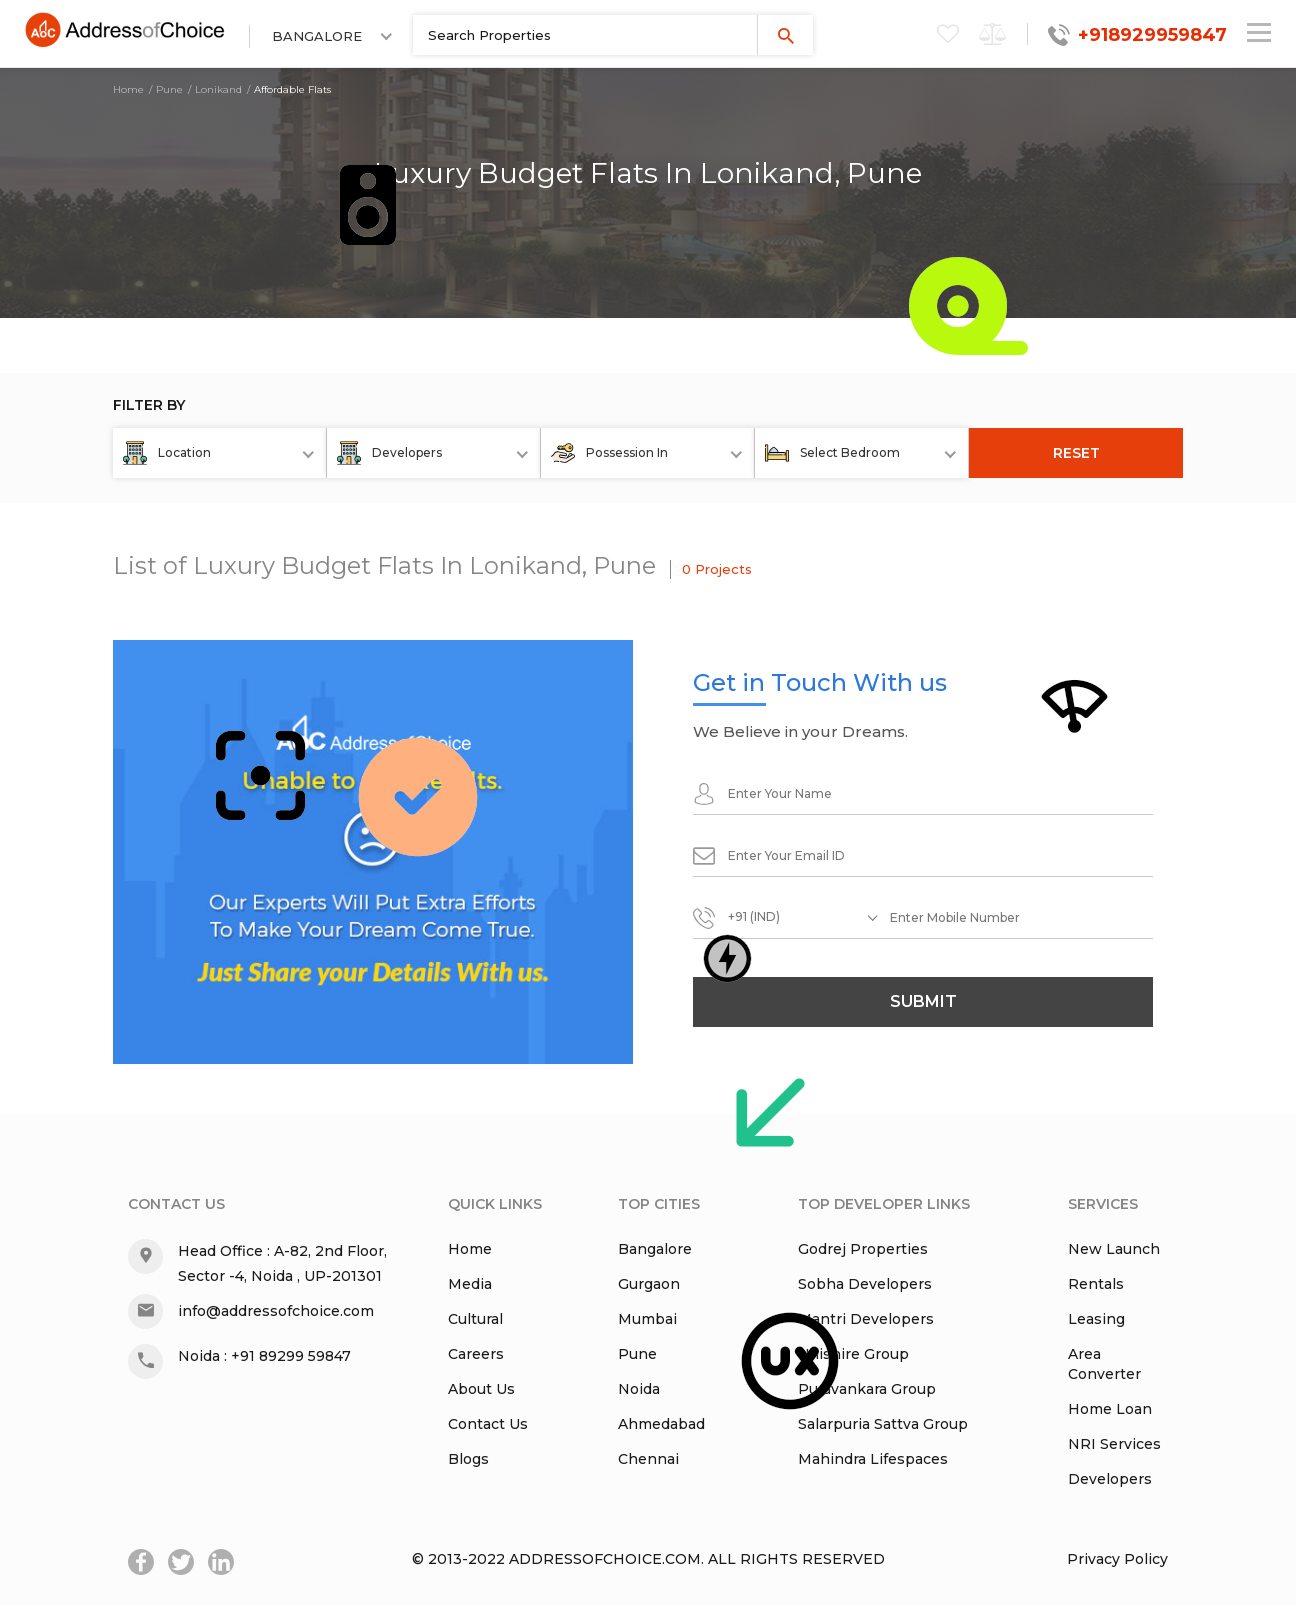 This screenshot has width=1296, height=1605. Describe the element at coordinates (790, 1361) in the screenshot. I see `access user experience design tools` at that location.